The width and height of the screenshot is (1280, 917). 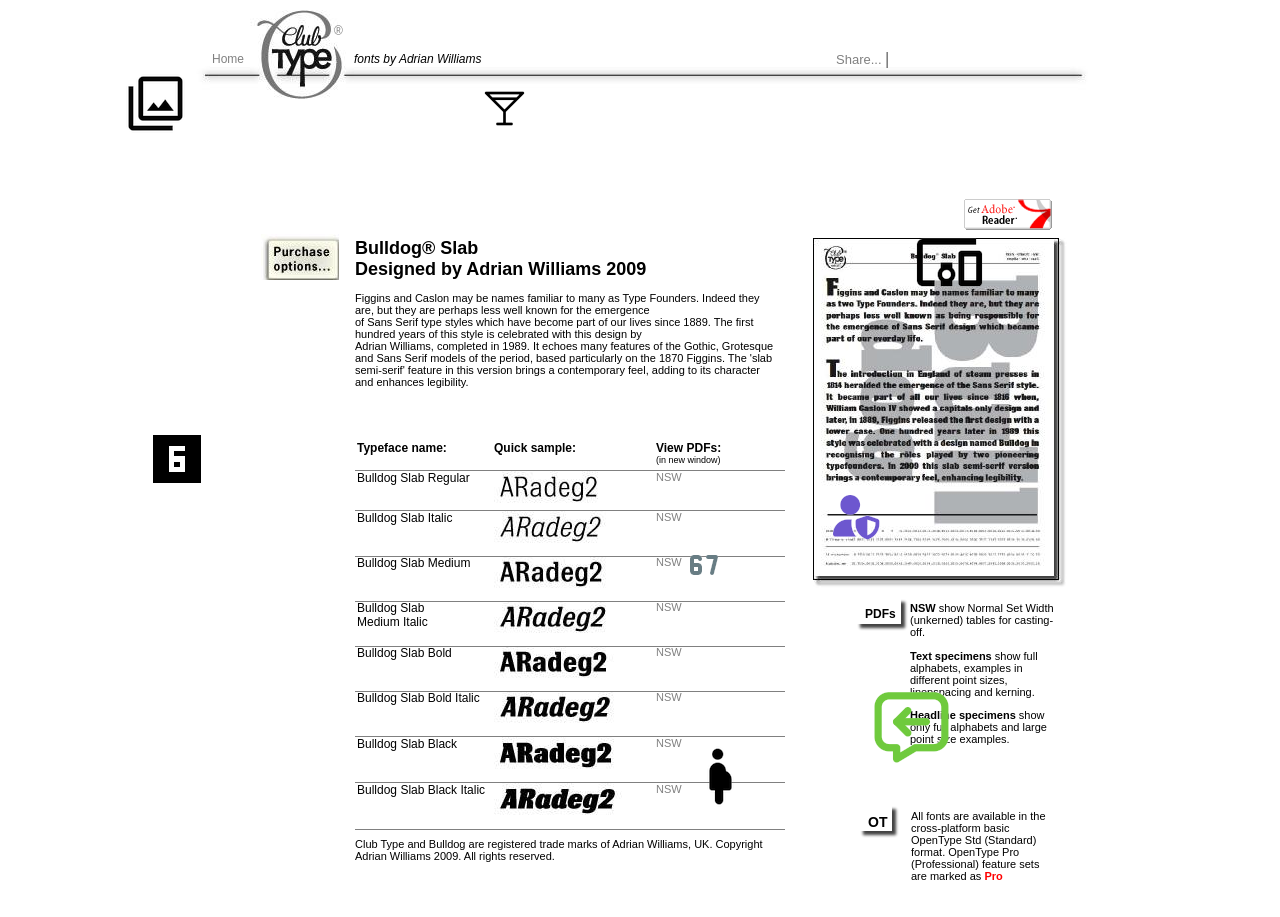 I want to click on reply to a message, so click(x=911, y=725).